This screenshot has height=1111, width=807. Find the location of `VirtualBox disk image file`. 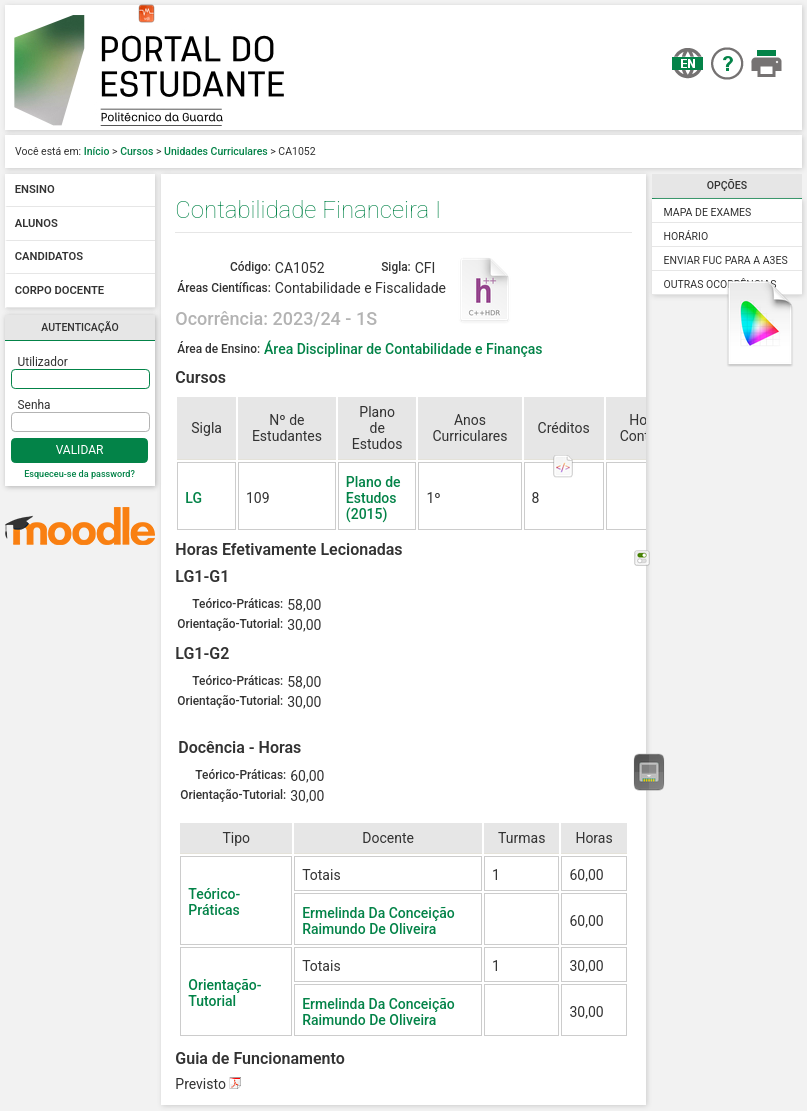

VirtualBox disk image file is located at coordinates (146, 13).